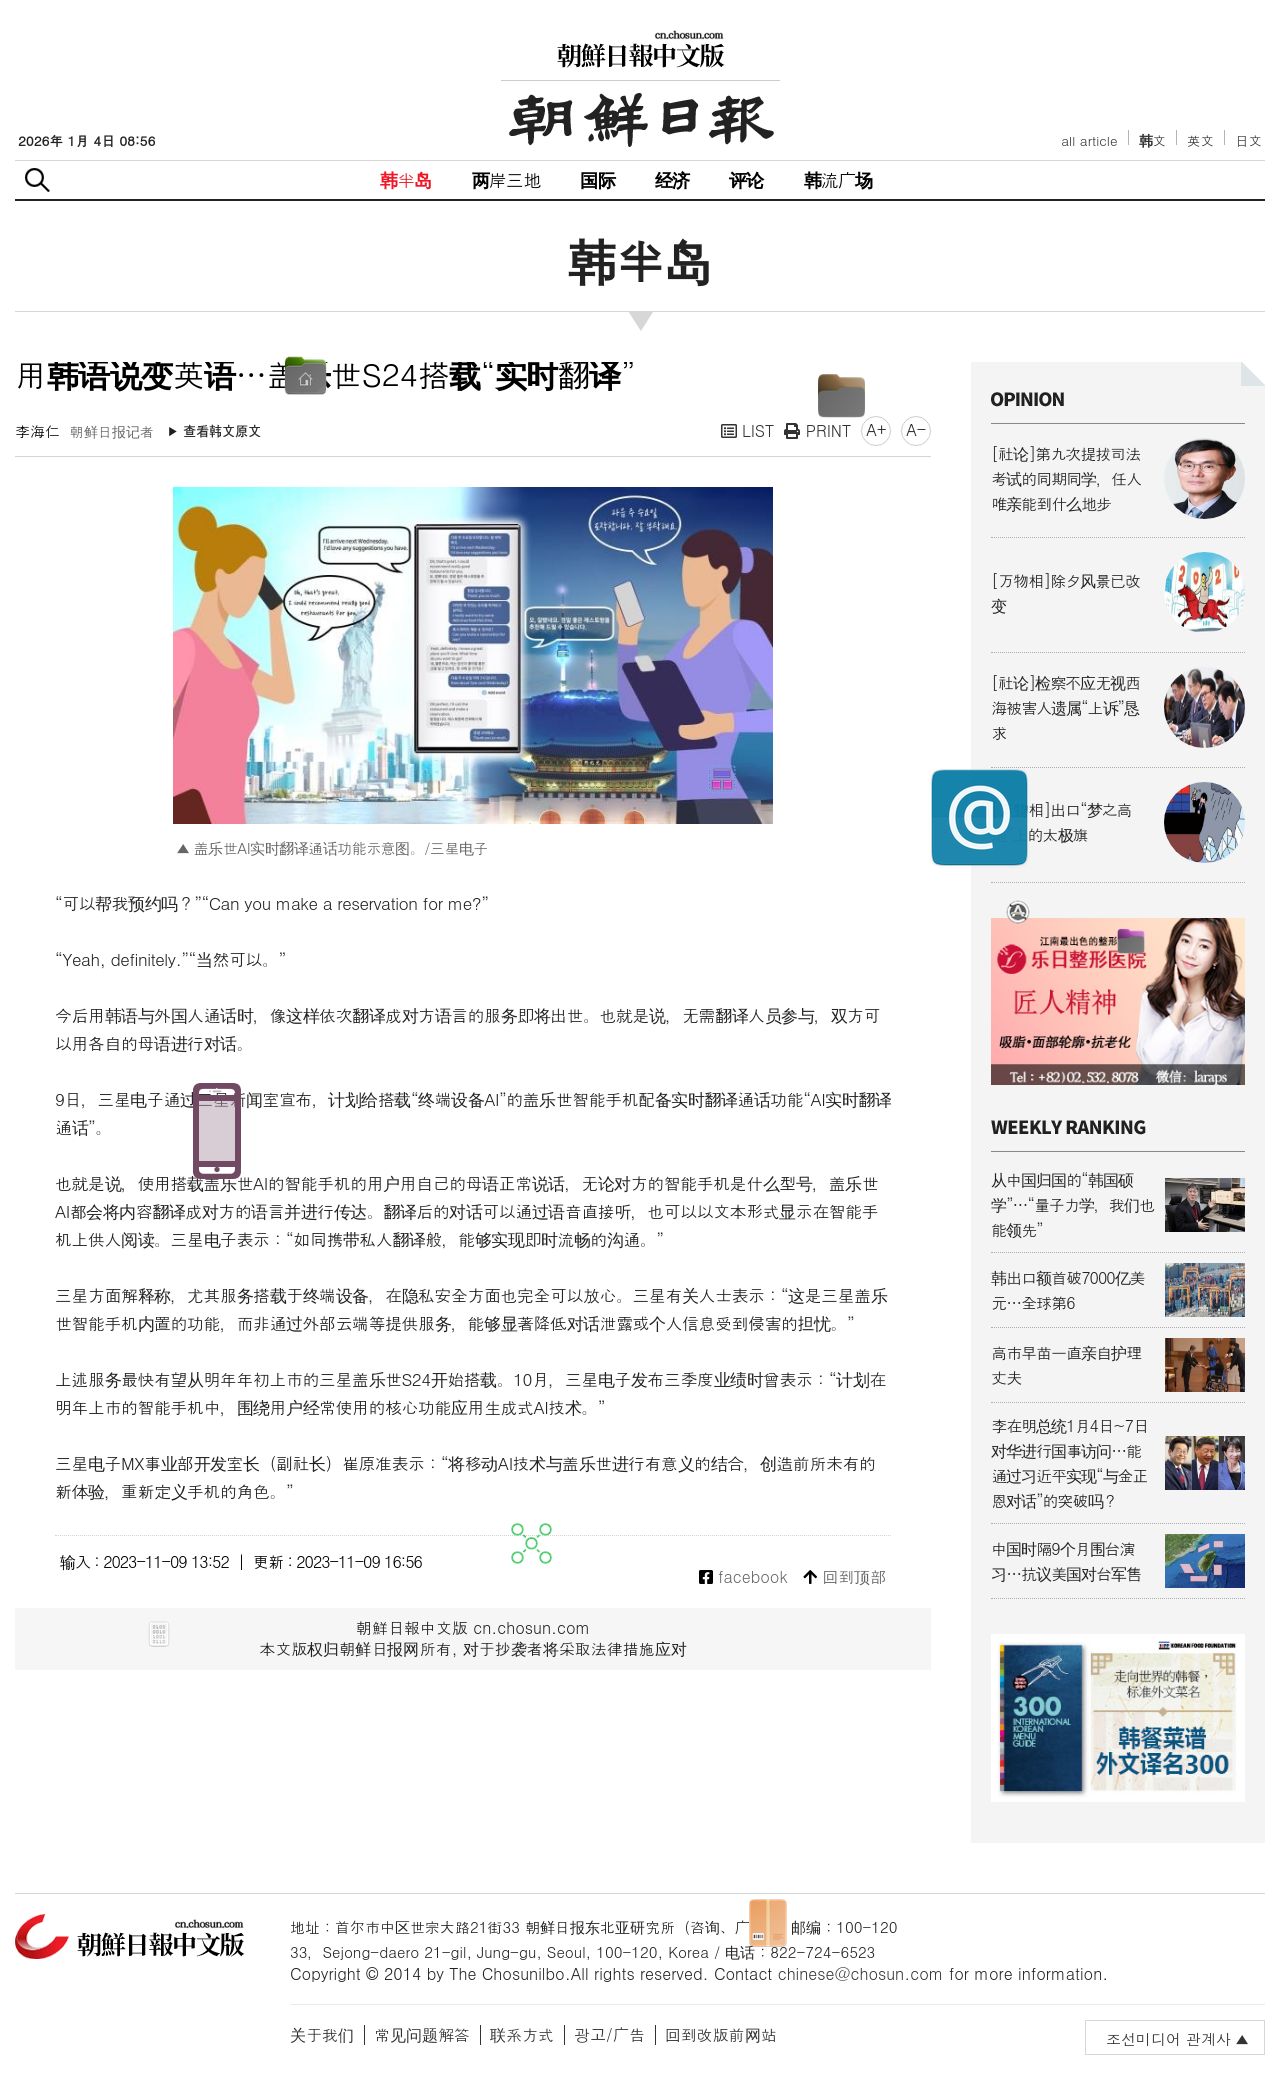 The height and width of the screenshot is (2076, 1280). Describe the element at coordinates (159, 1634) in the screenshot. I see `indicates a Windows executable or downloadable program file` at that location.